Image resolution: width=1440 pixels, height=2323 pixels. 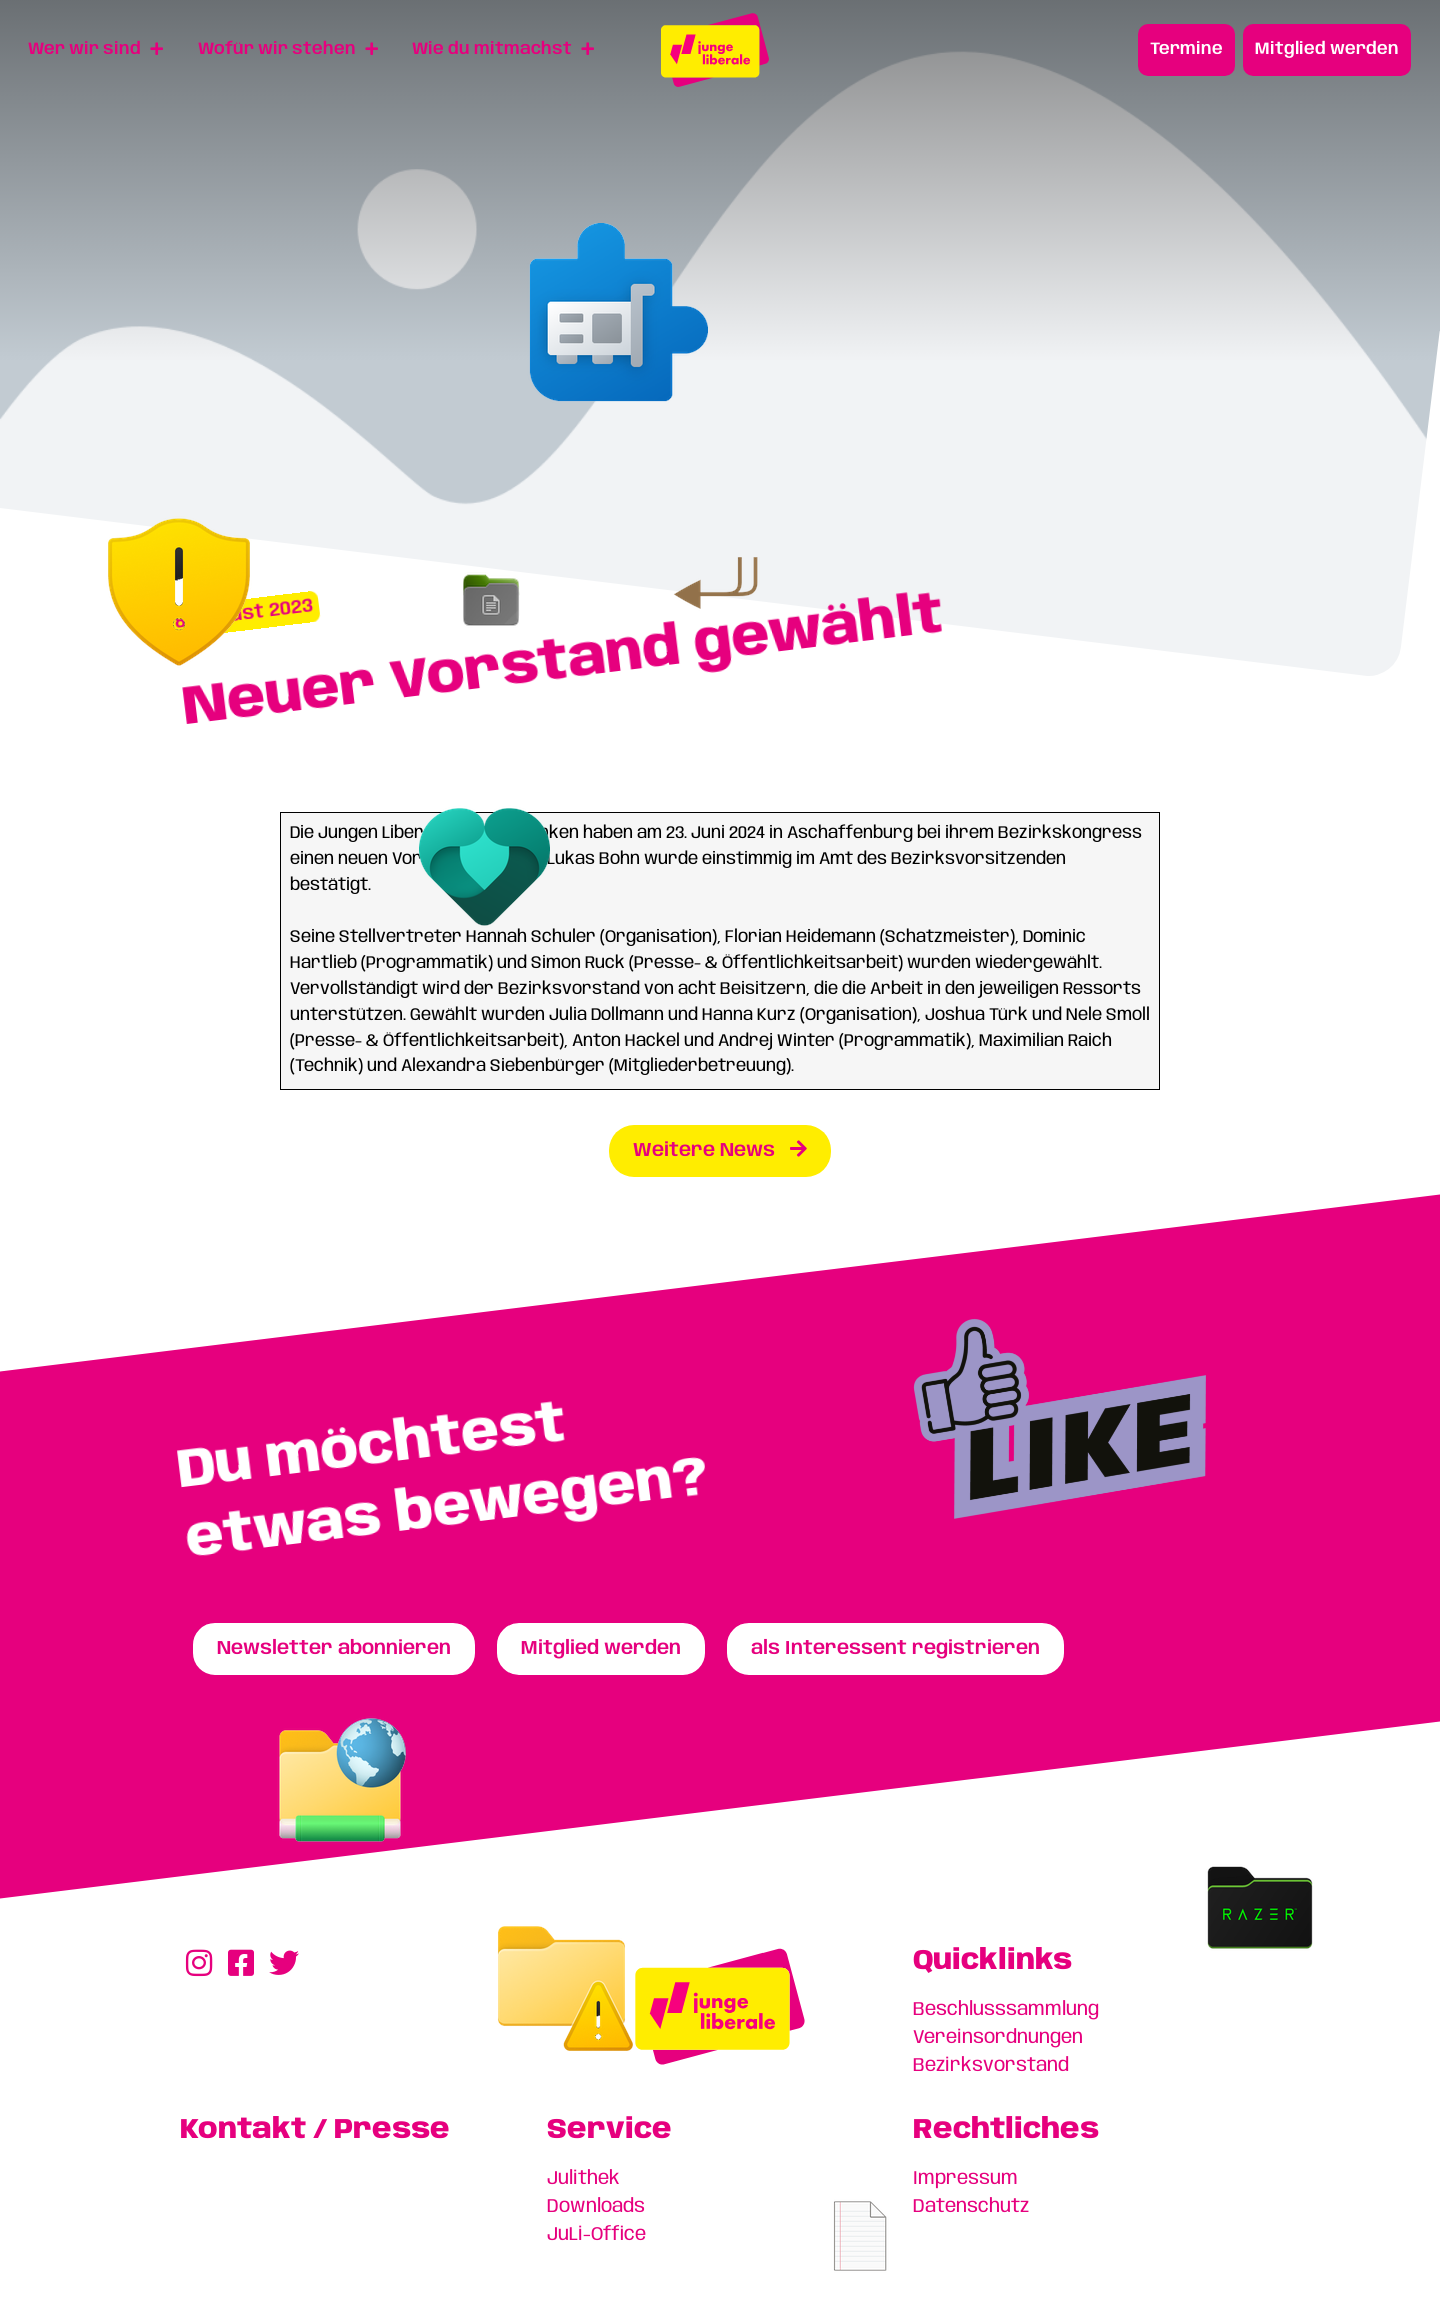 I want to click on indicates a security warning or alert, so click(x=179, y=592).